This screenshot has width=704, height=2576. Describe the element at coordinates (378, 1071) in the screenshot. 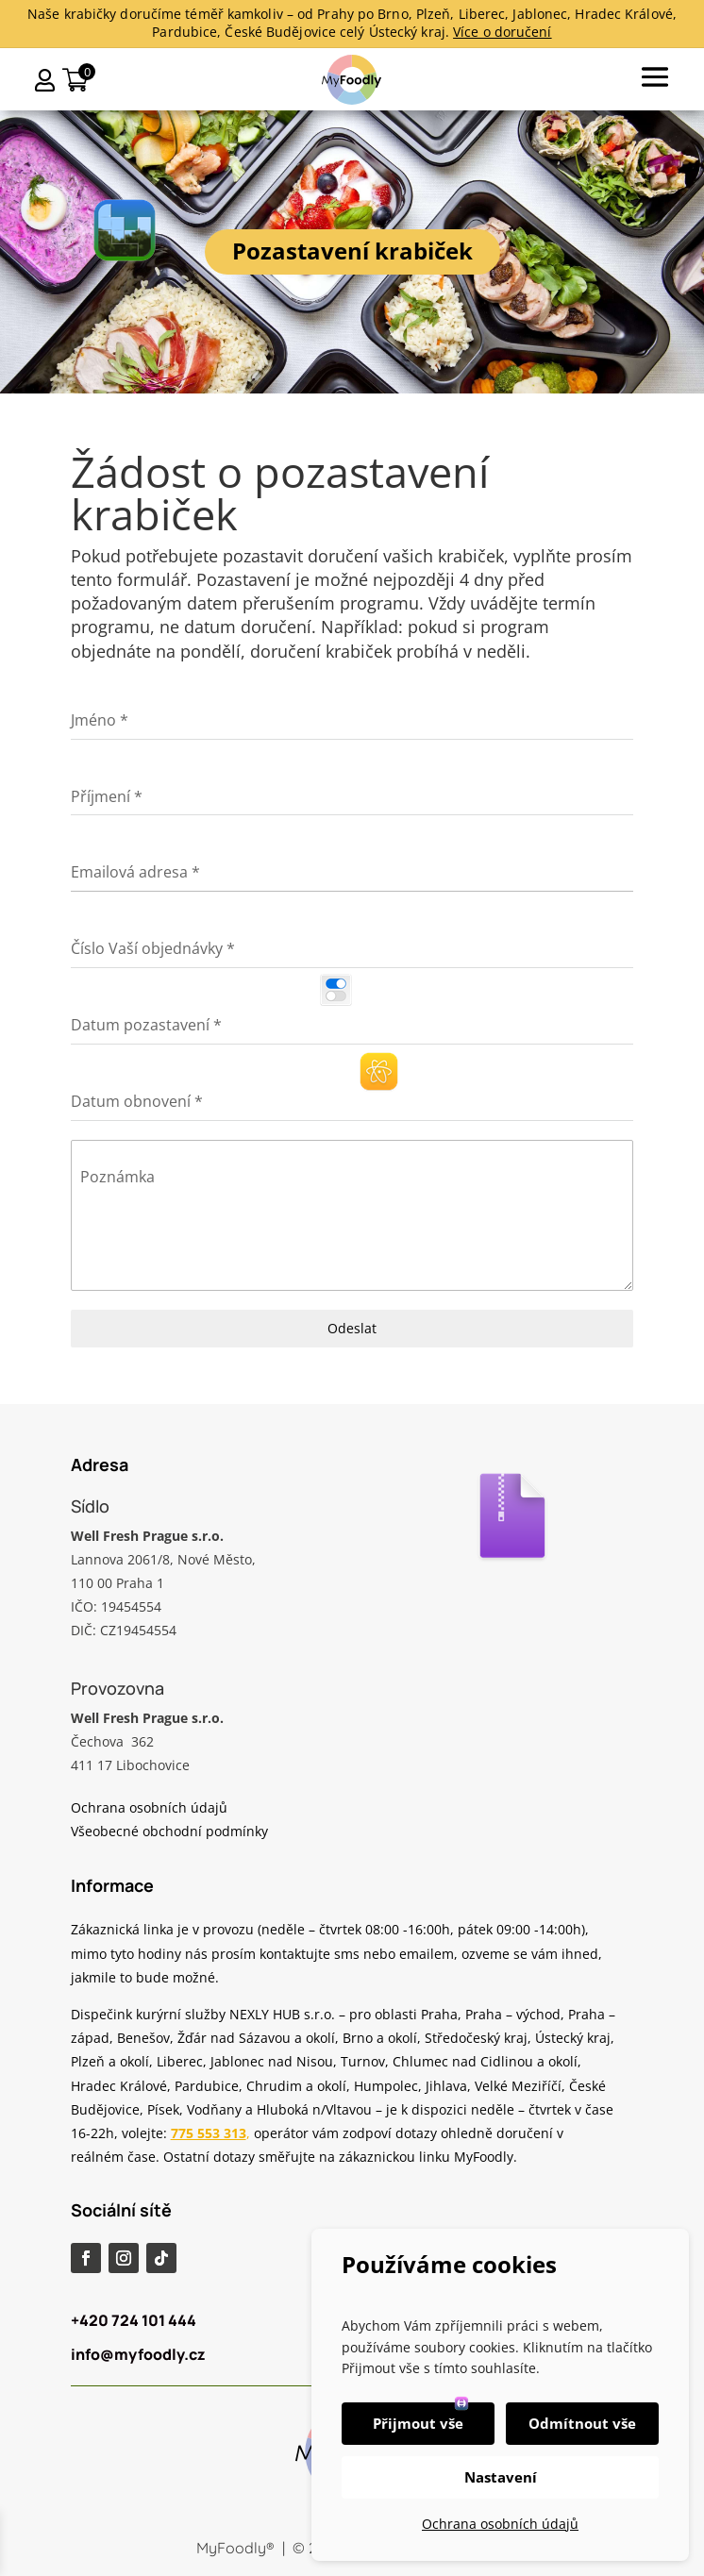

I see `open atom beta text editor` at that location.